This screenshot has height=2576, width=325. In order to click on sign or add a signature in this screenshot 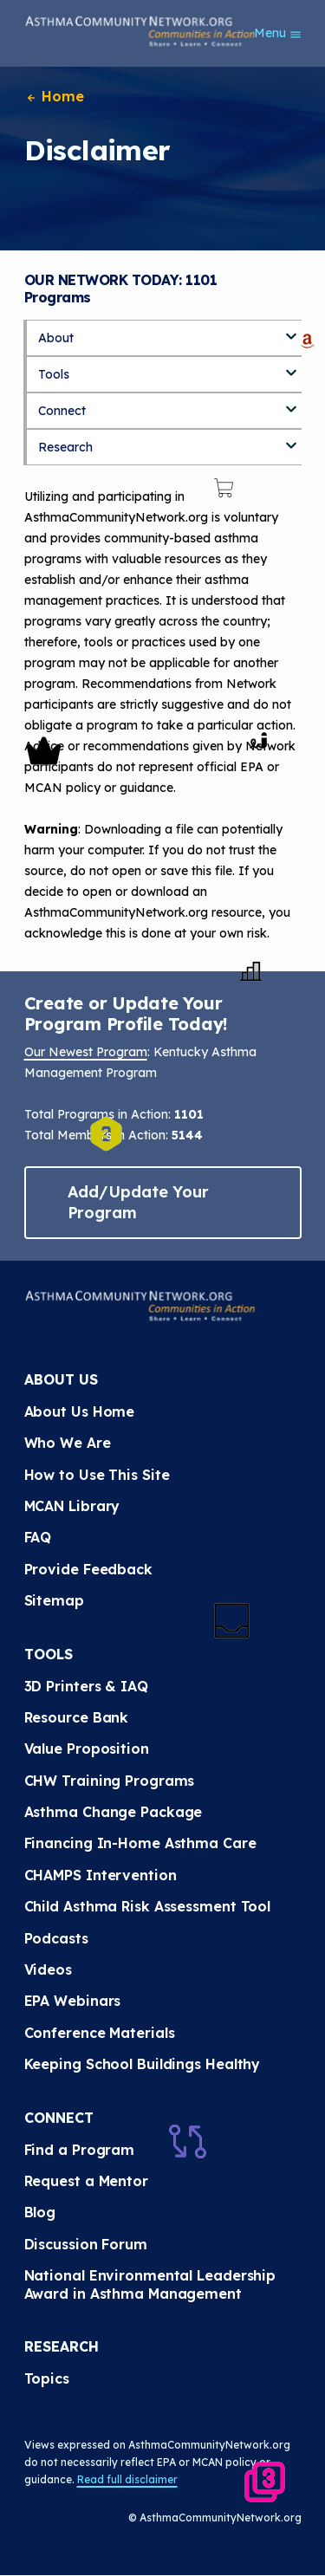, I will do `click(258, 741)`.